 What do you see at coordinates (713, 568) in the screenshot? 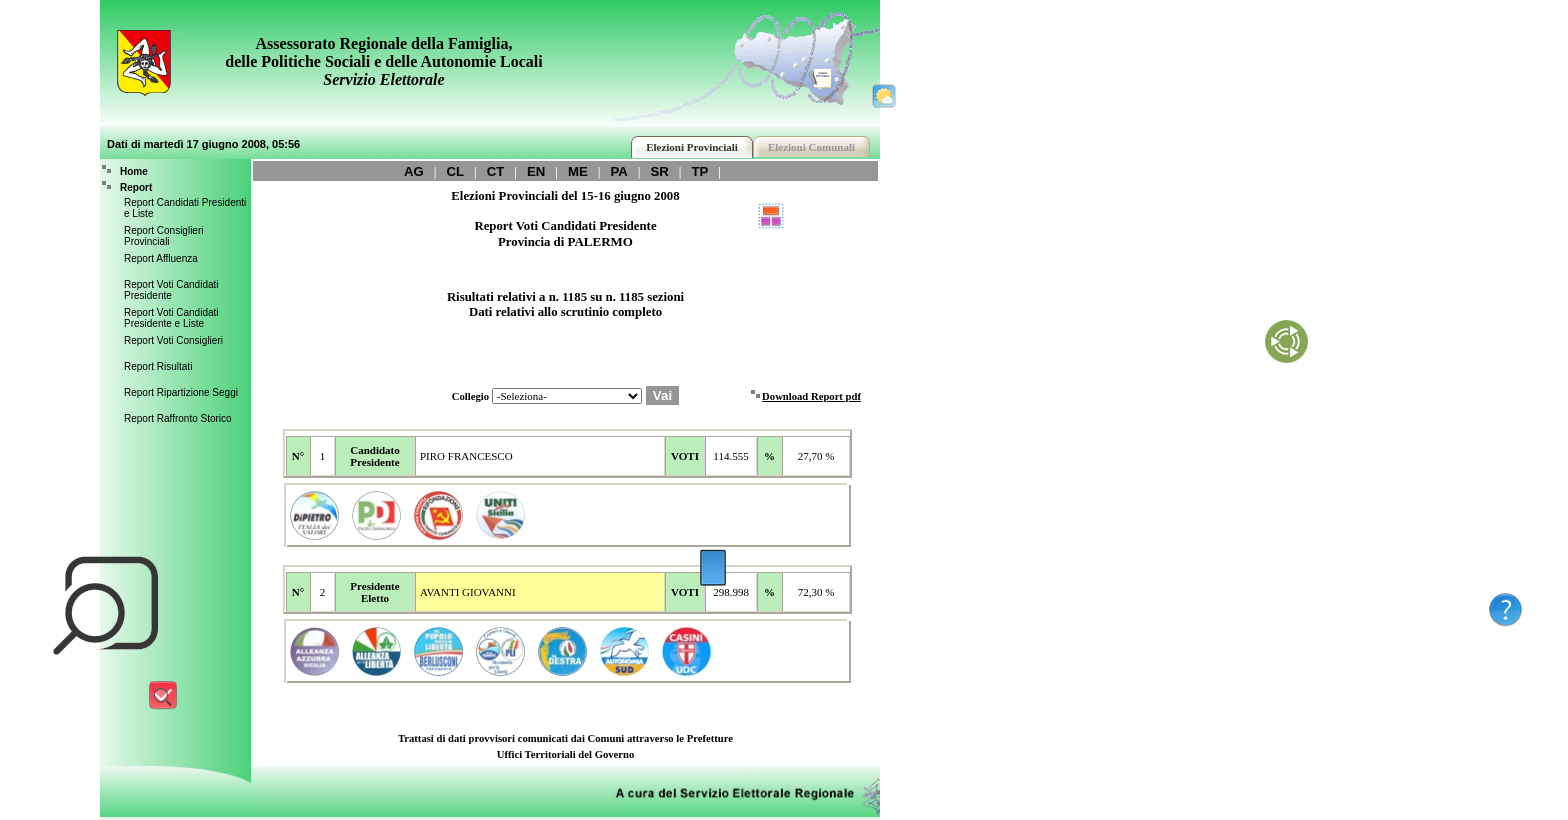
I see `iPad Pro device icon` at bounding box center [713, 568].